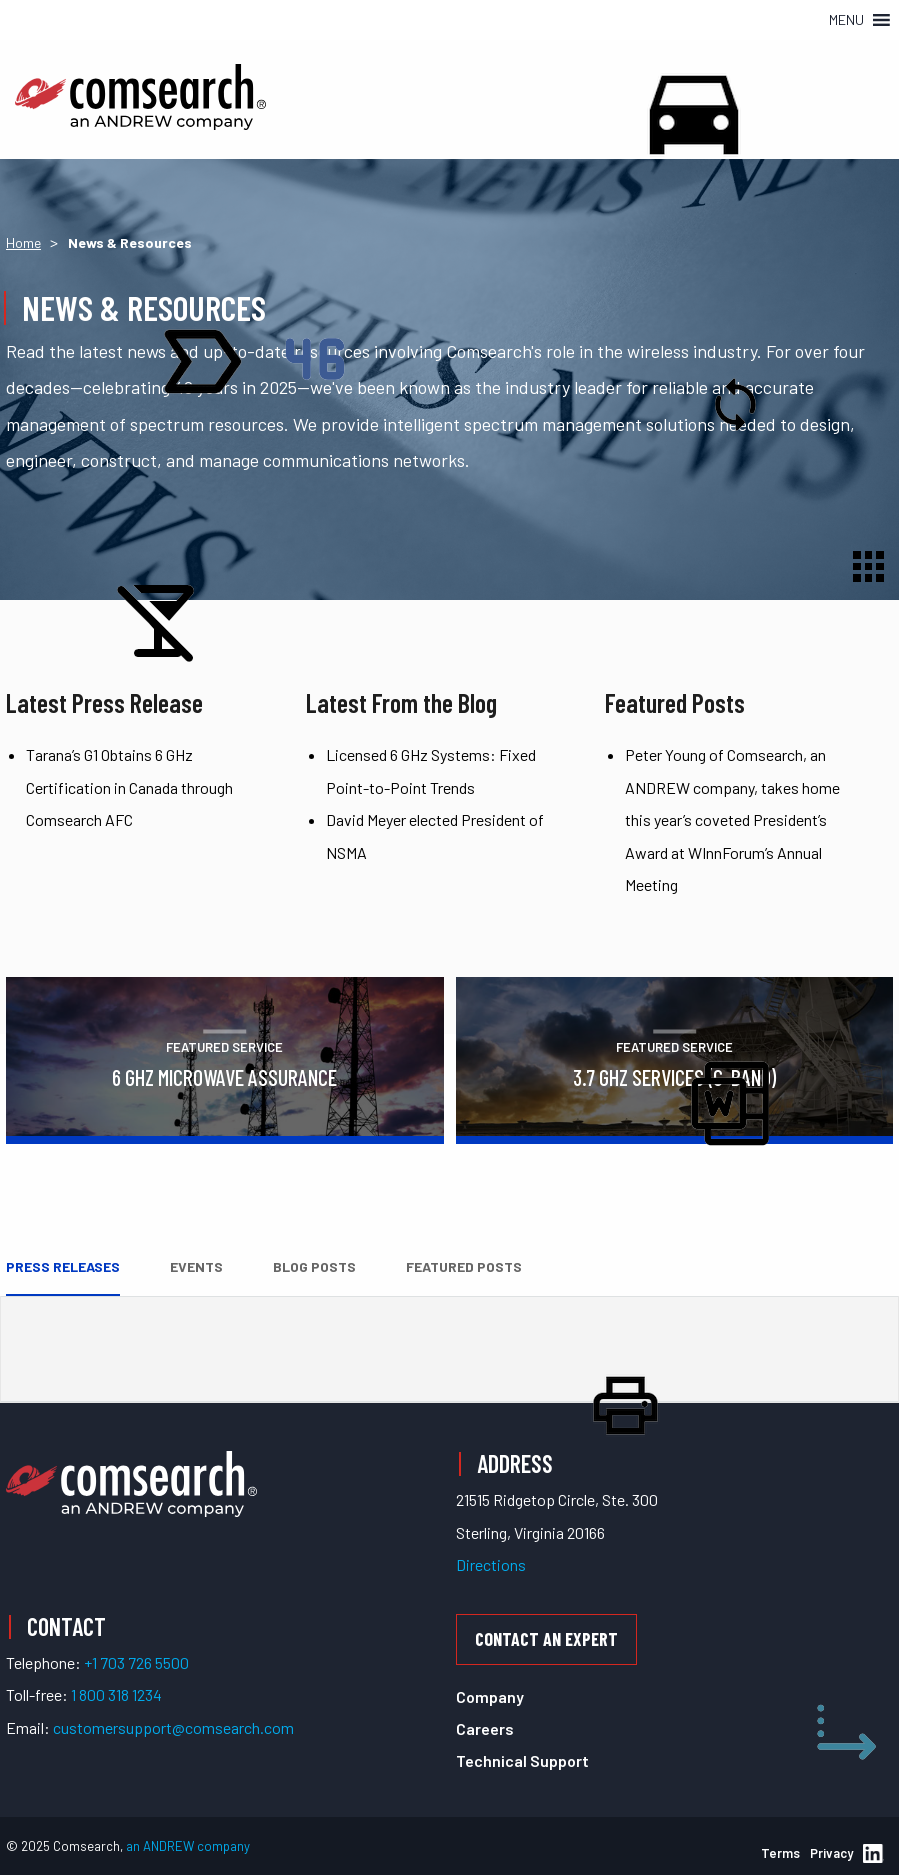 This screenshot has height=1875, width=899. Describe the element at coordinates (201, 361) in the screenshot. I see `mark item as important` at that location.